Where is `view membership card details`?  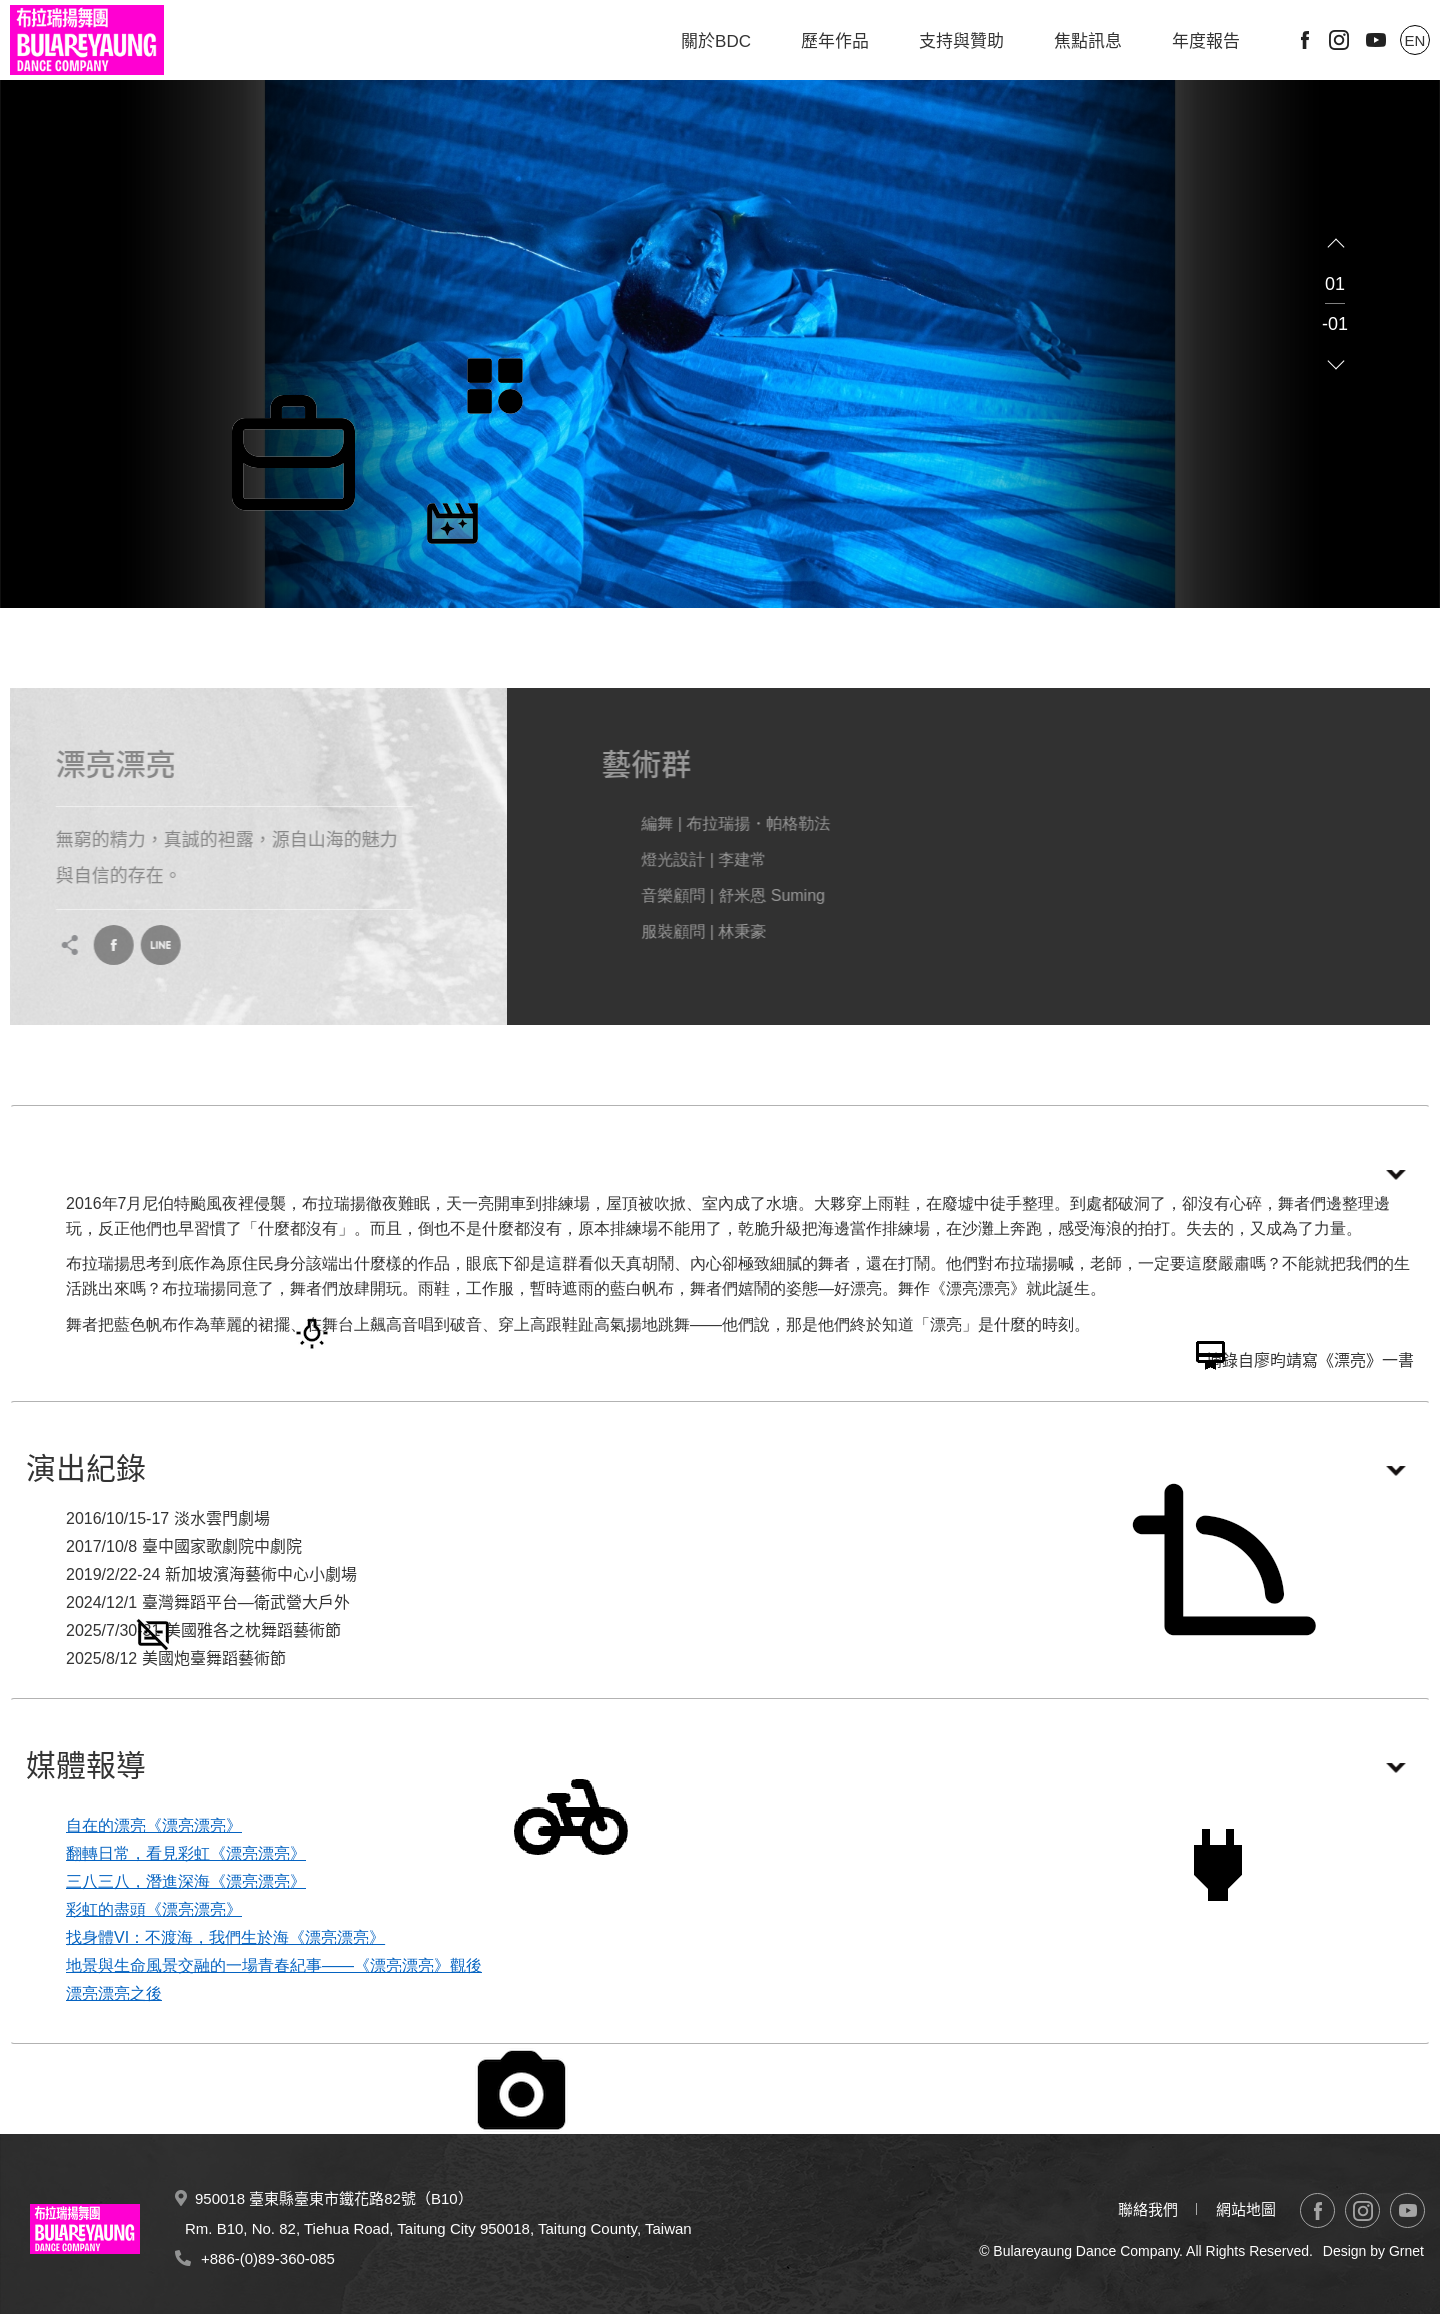 view membership card details is located at coordinates (1210, 1355).